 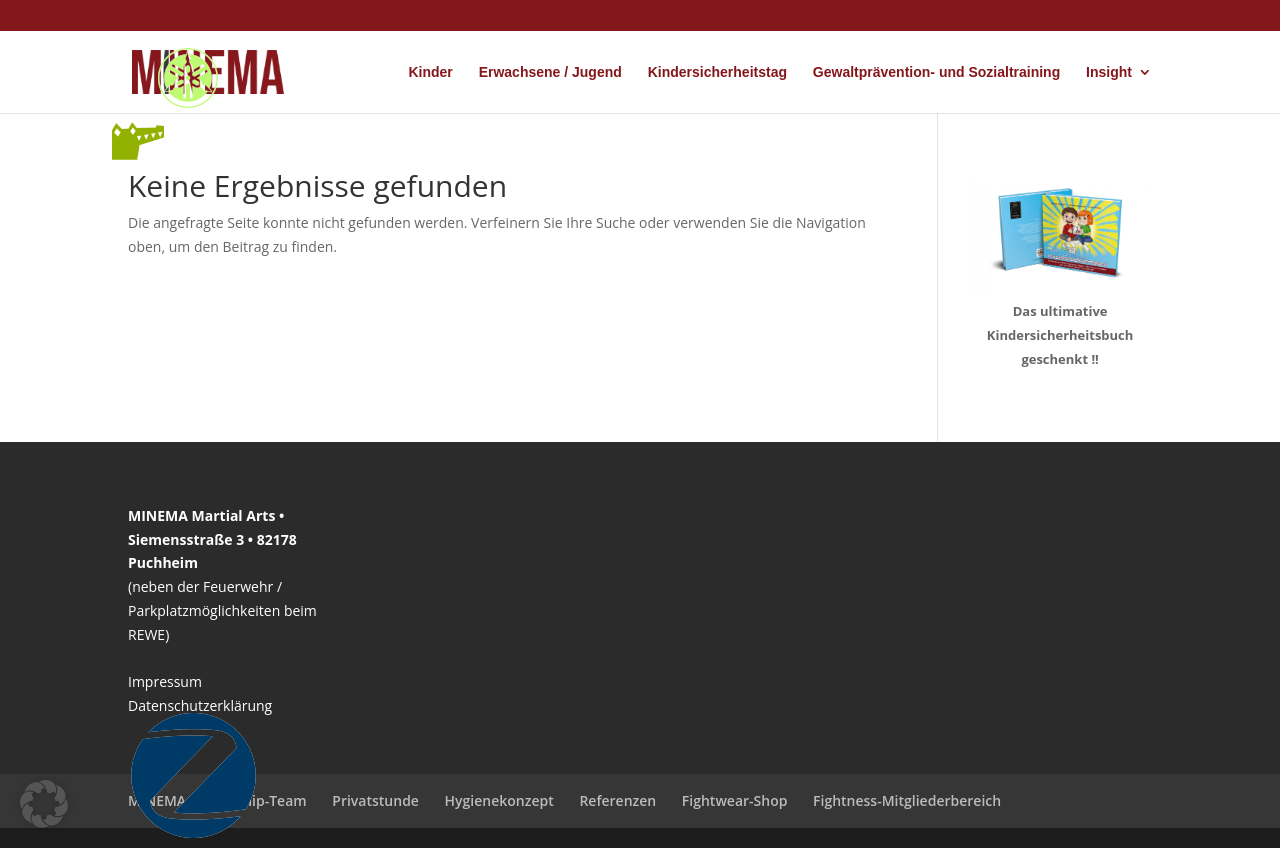 I want to click on zigbee smart home protocol logo, so click(x=193, y=775).